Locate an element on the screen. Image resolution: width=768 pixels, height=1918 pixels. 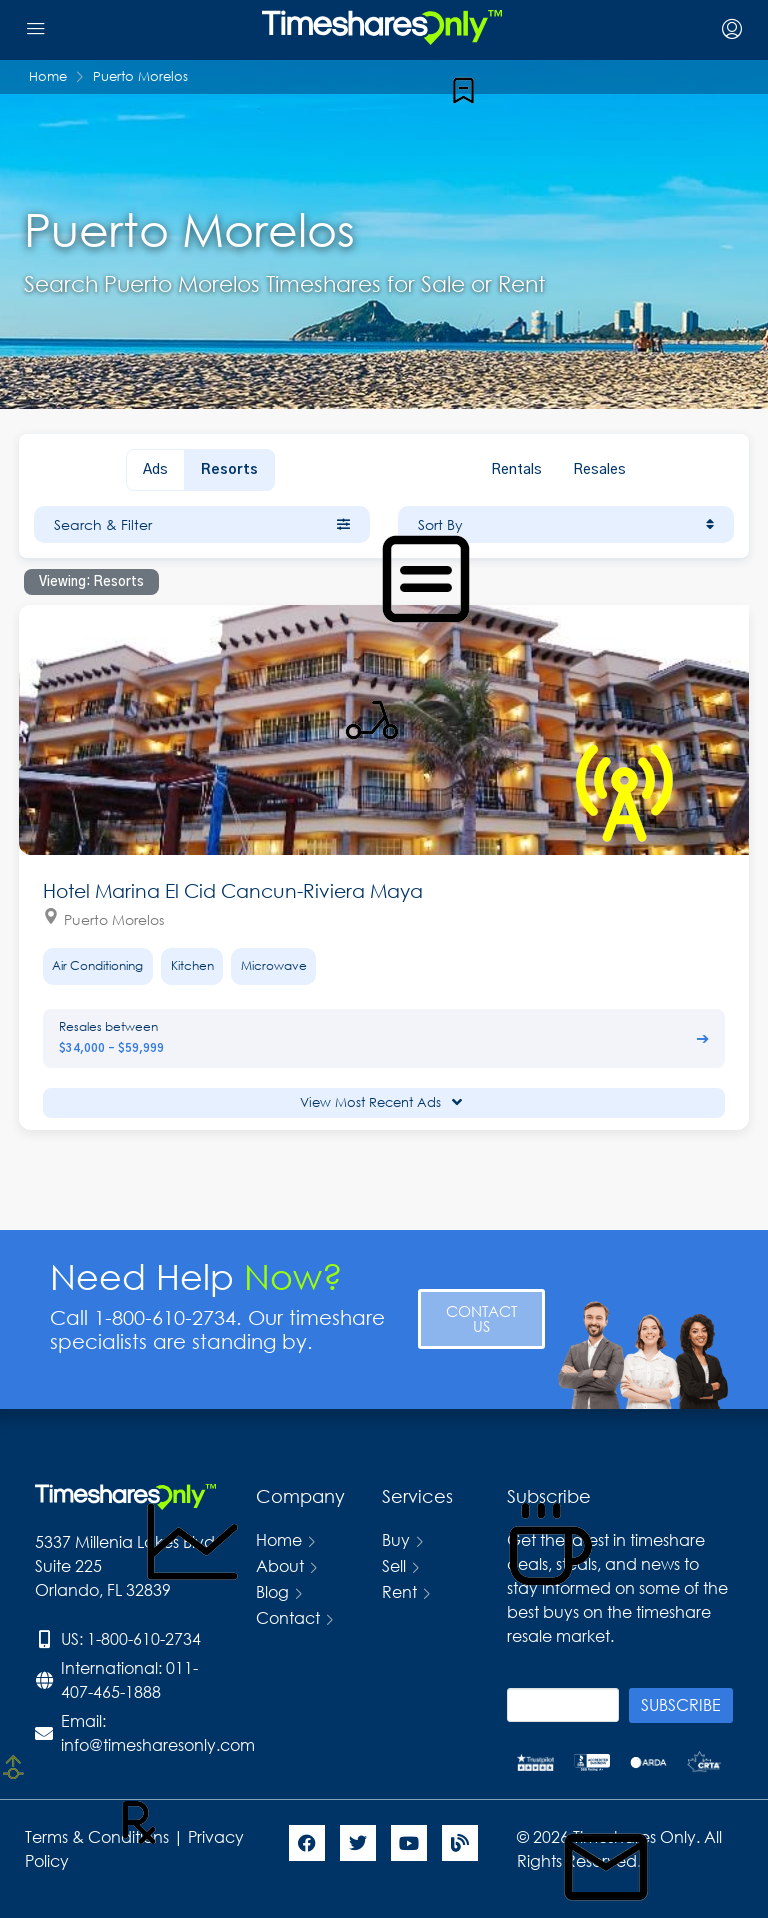
view prescription details is located at coordinates (137, 1822).